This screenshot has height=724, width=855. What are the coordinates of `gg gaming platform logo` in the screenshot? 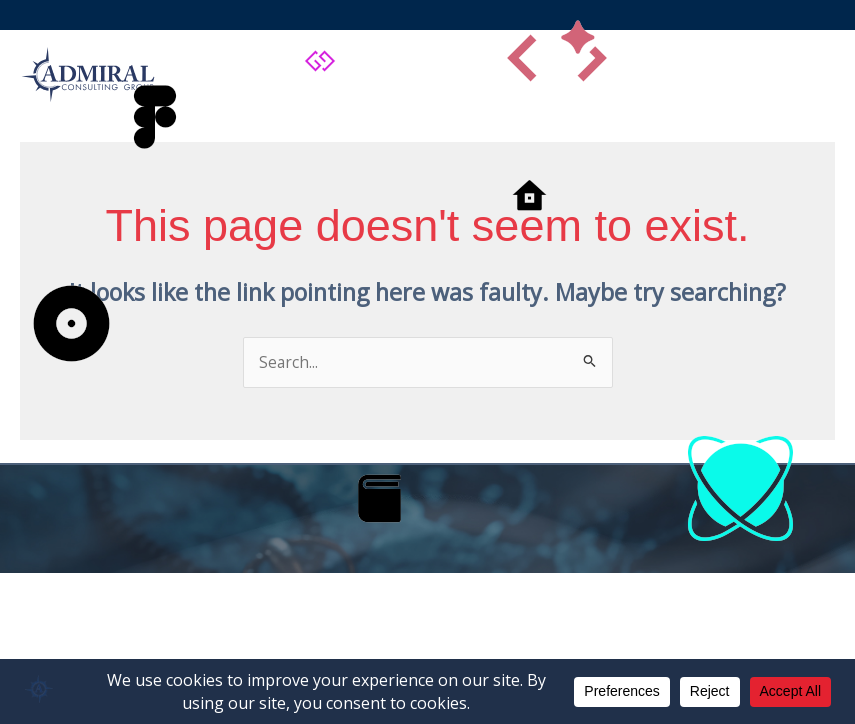 It's located at (320, 61).